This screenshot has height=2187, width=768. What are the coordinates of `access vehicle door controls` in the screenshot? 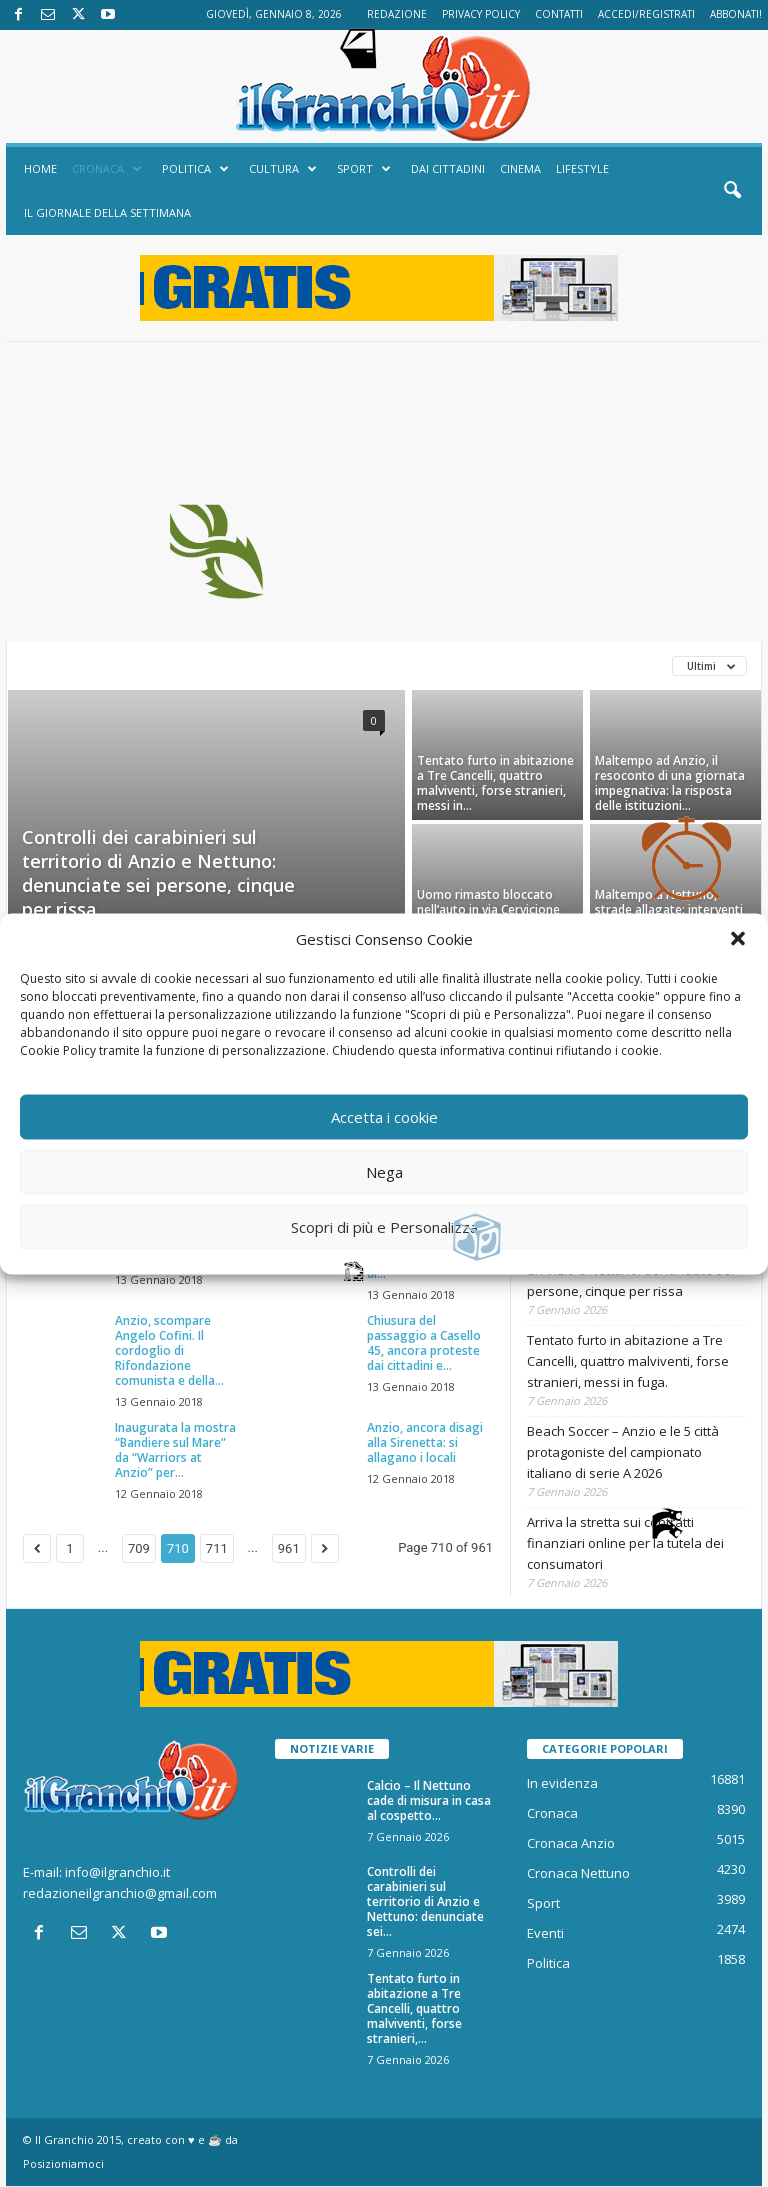 It's located at (359, 48).